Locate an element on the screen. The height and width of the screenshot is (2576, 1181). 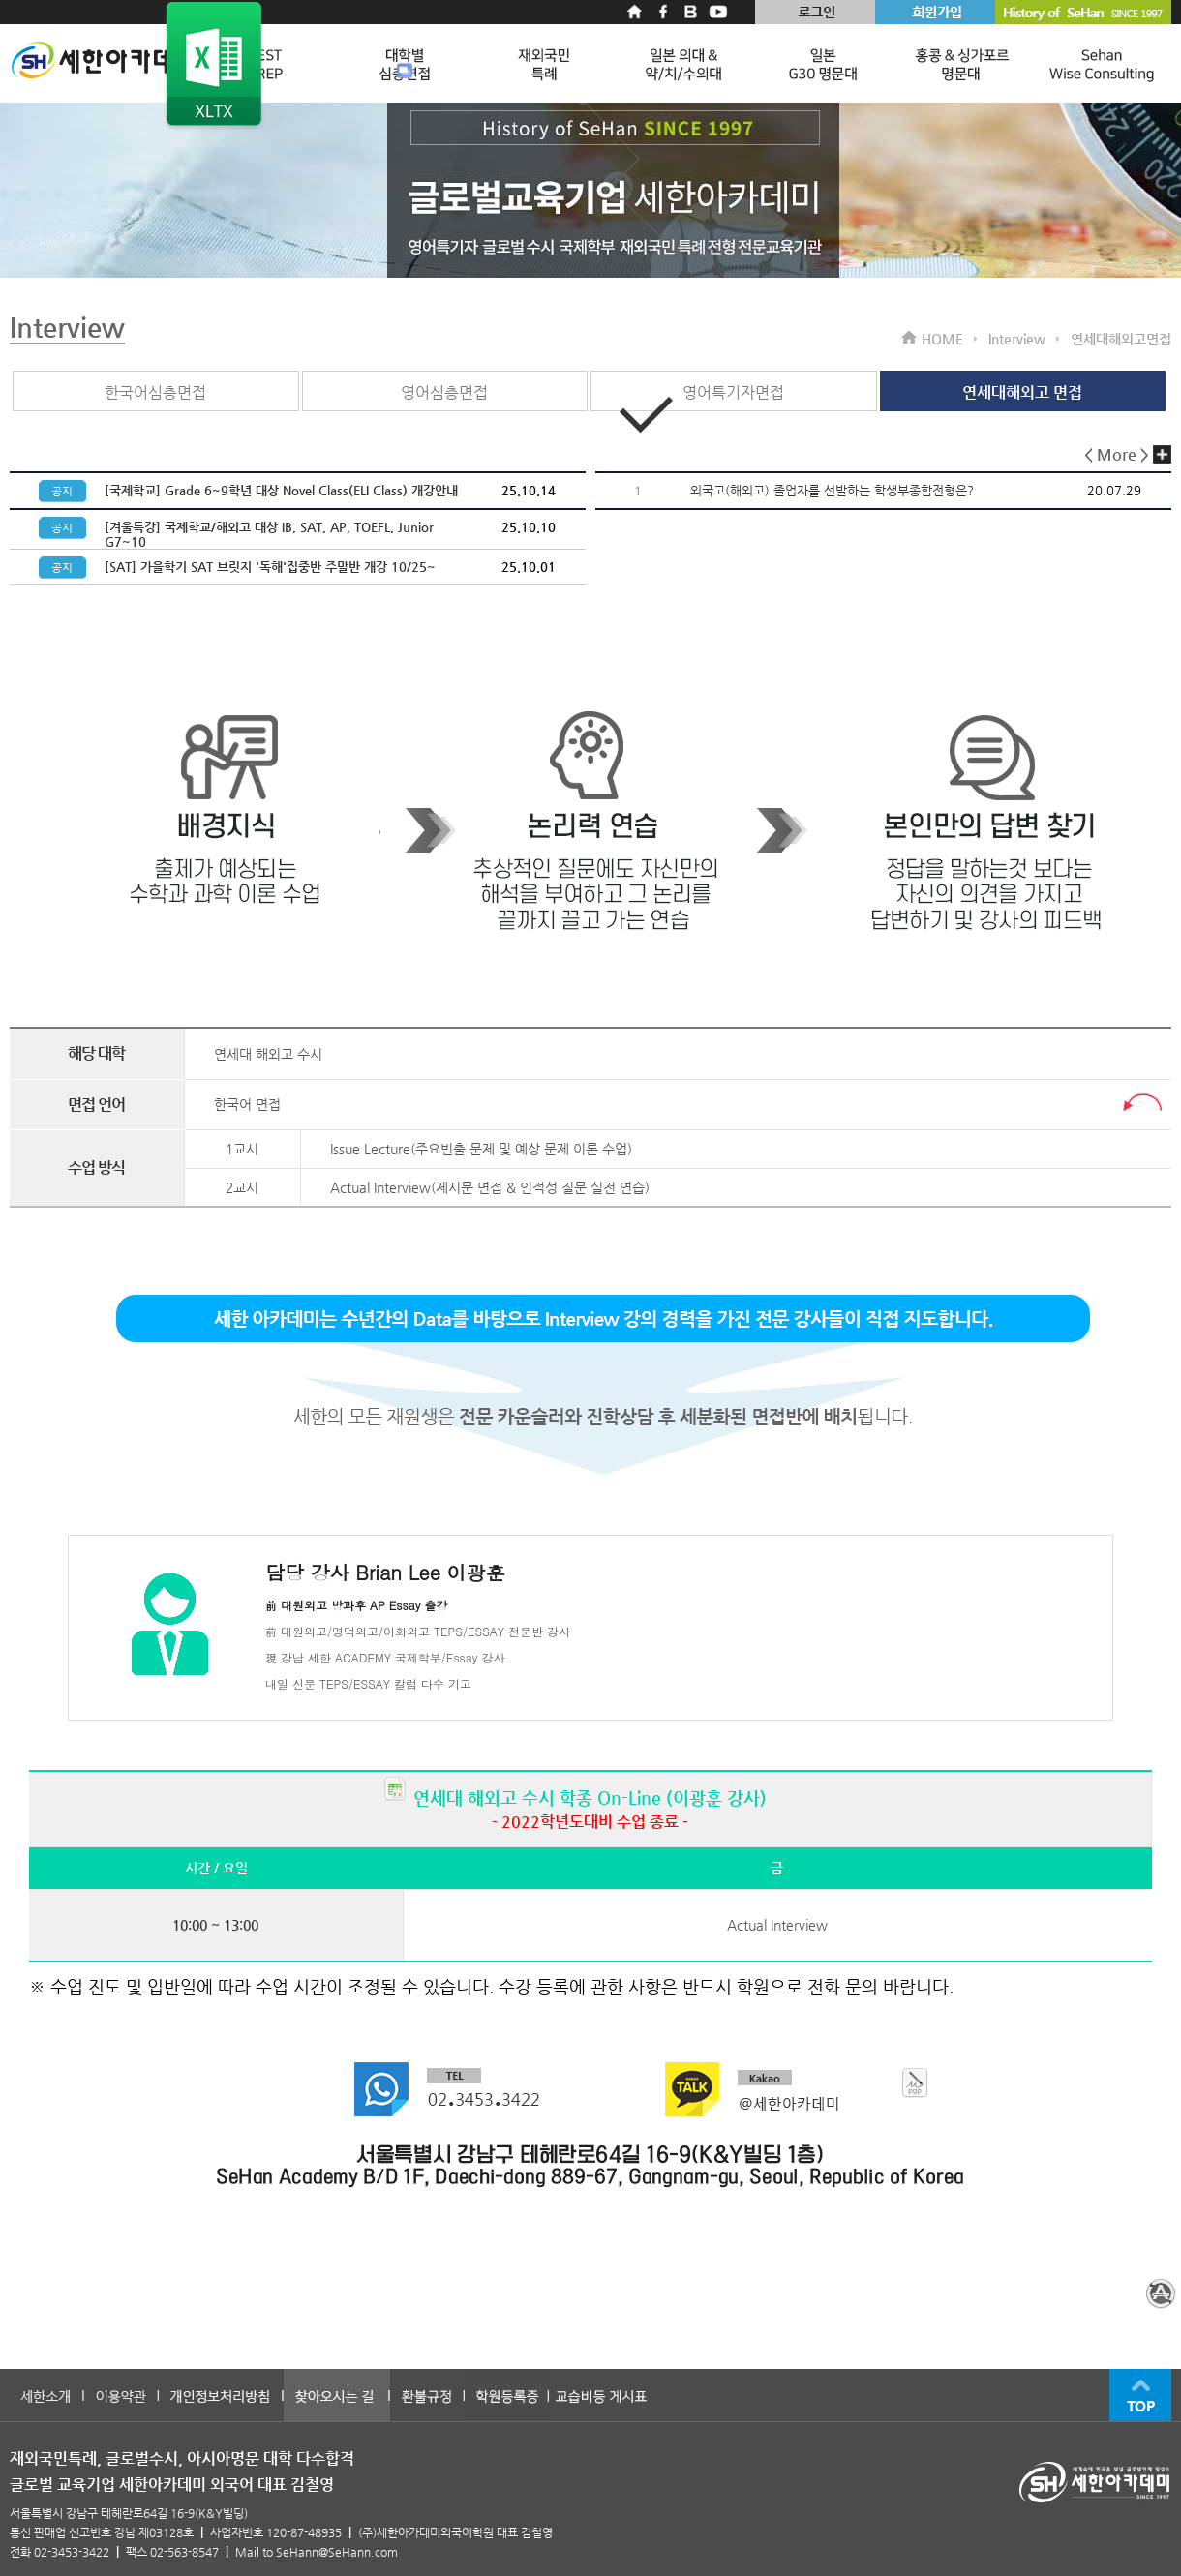
a PGP signature file for verifying authenticity is located at coordinates (915, 2082).